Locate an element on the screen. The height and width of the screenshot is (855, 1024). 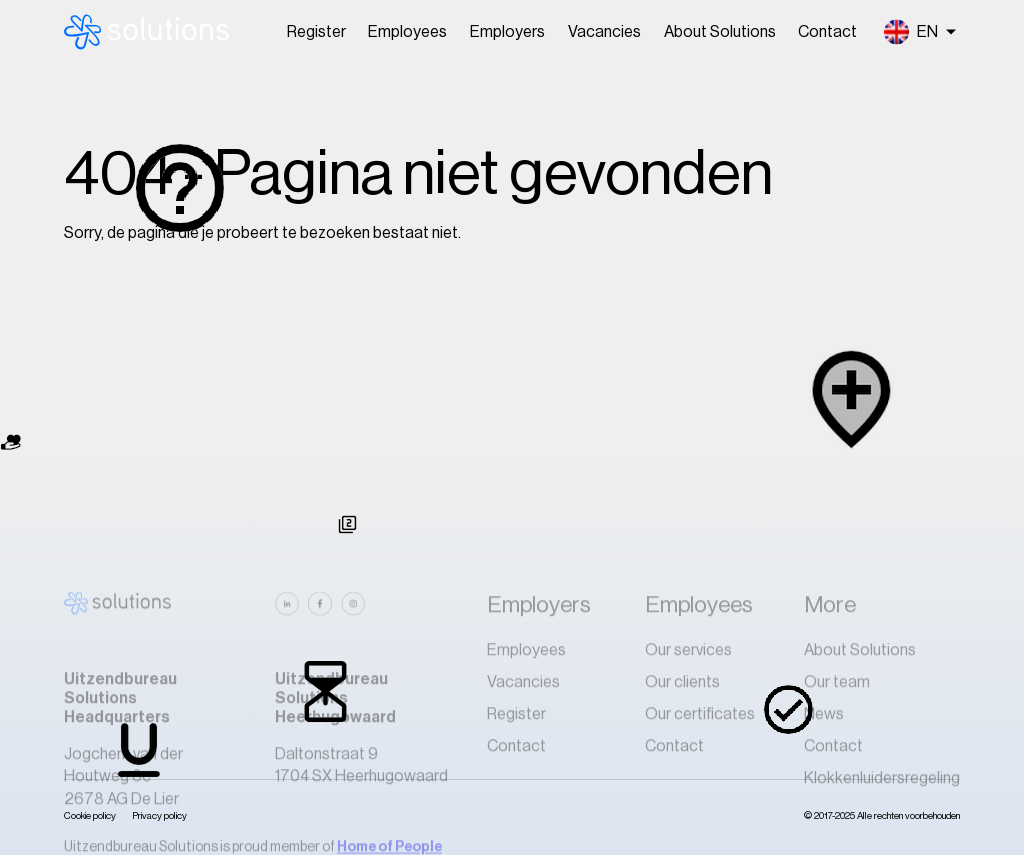
access help or support options is located at coordinates (180, 188).